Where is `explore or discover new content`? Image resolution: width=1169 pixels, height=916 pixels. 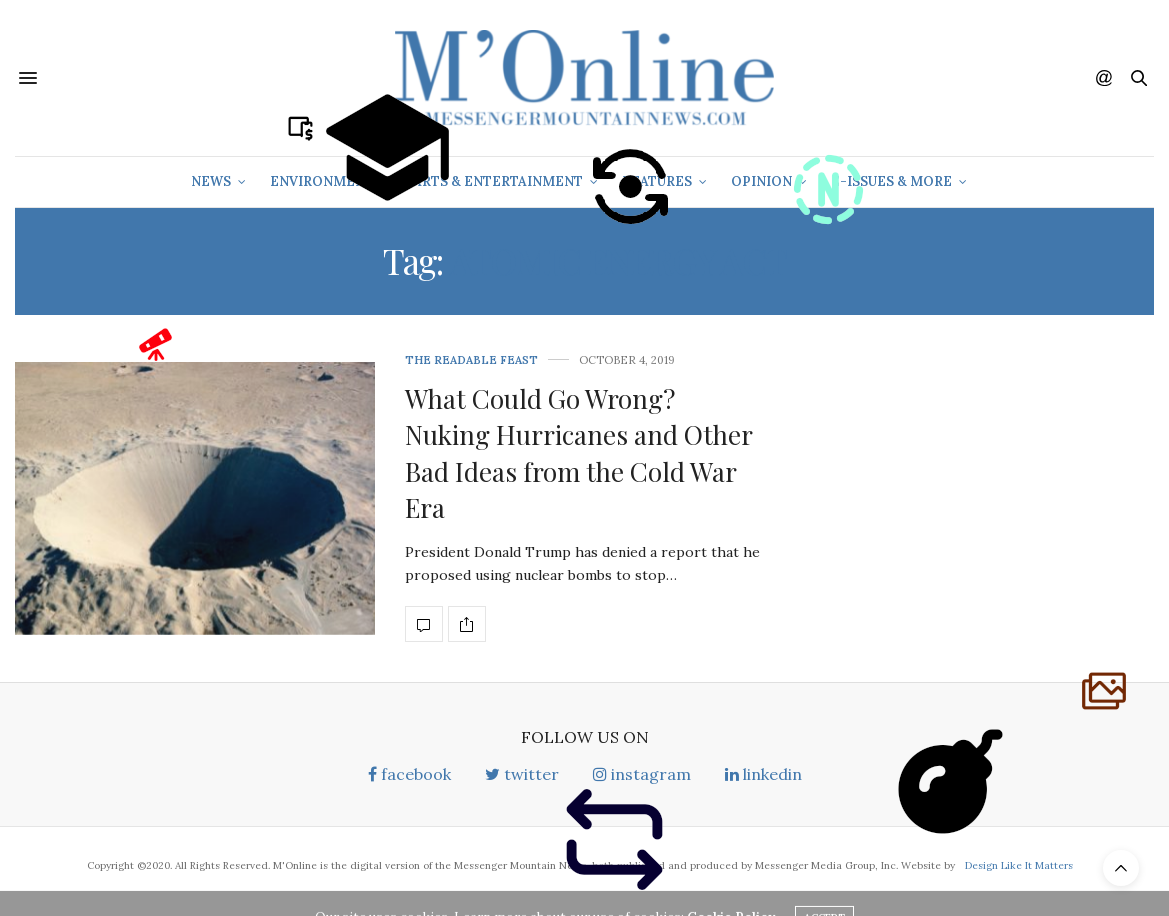 explore or discover new content is located at coordinates (155, 344).